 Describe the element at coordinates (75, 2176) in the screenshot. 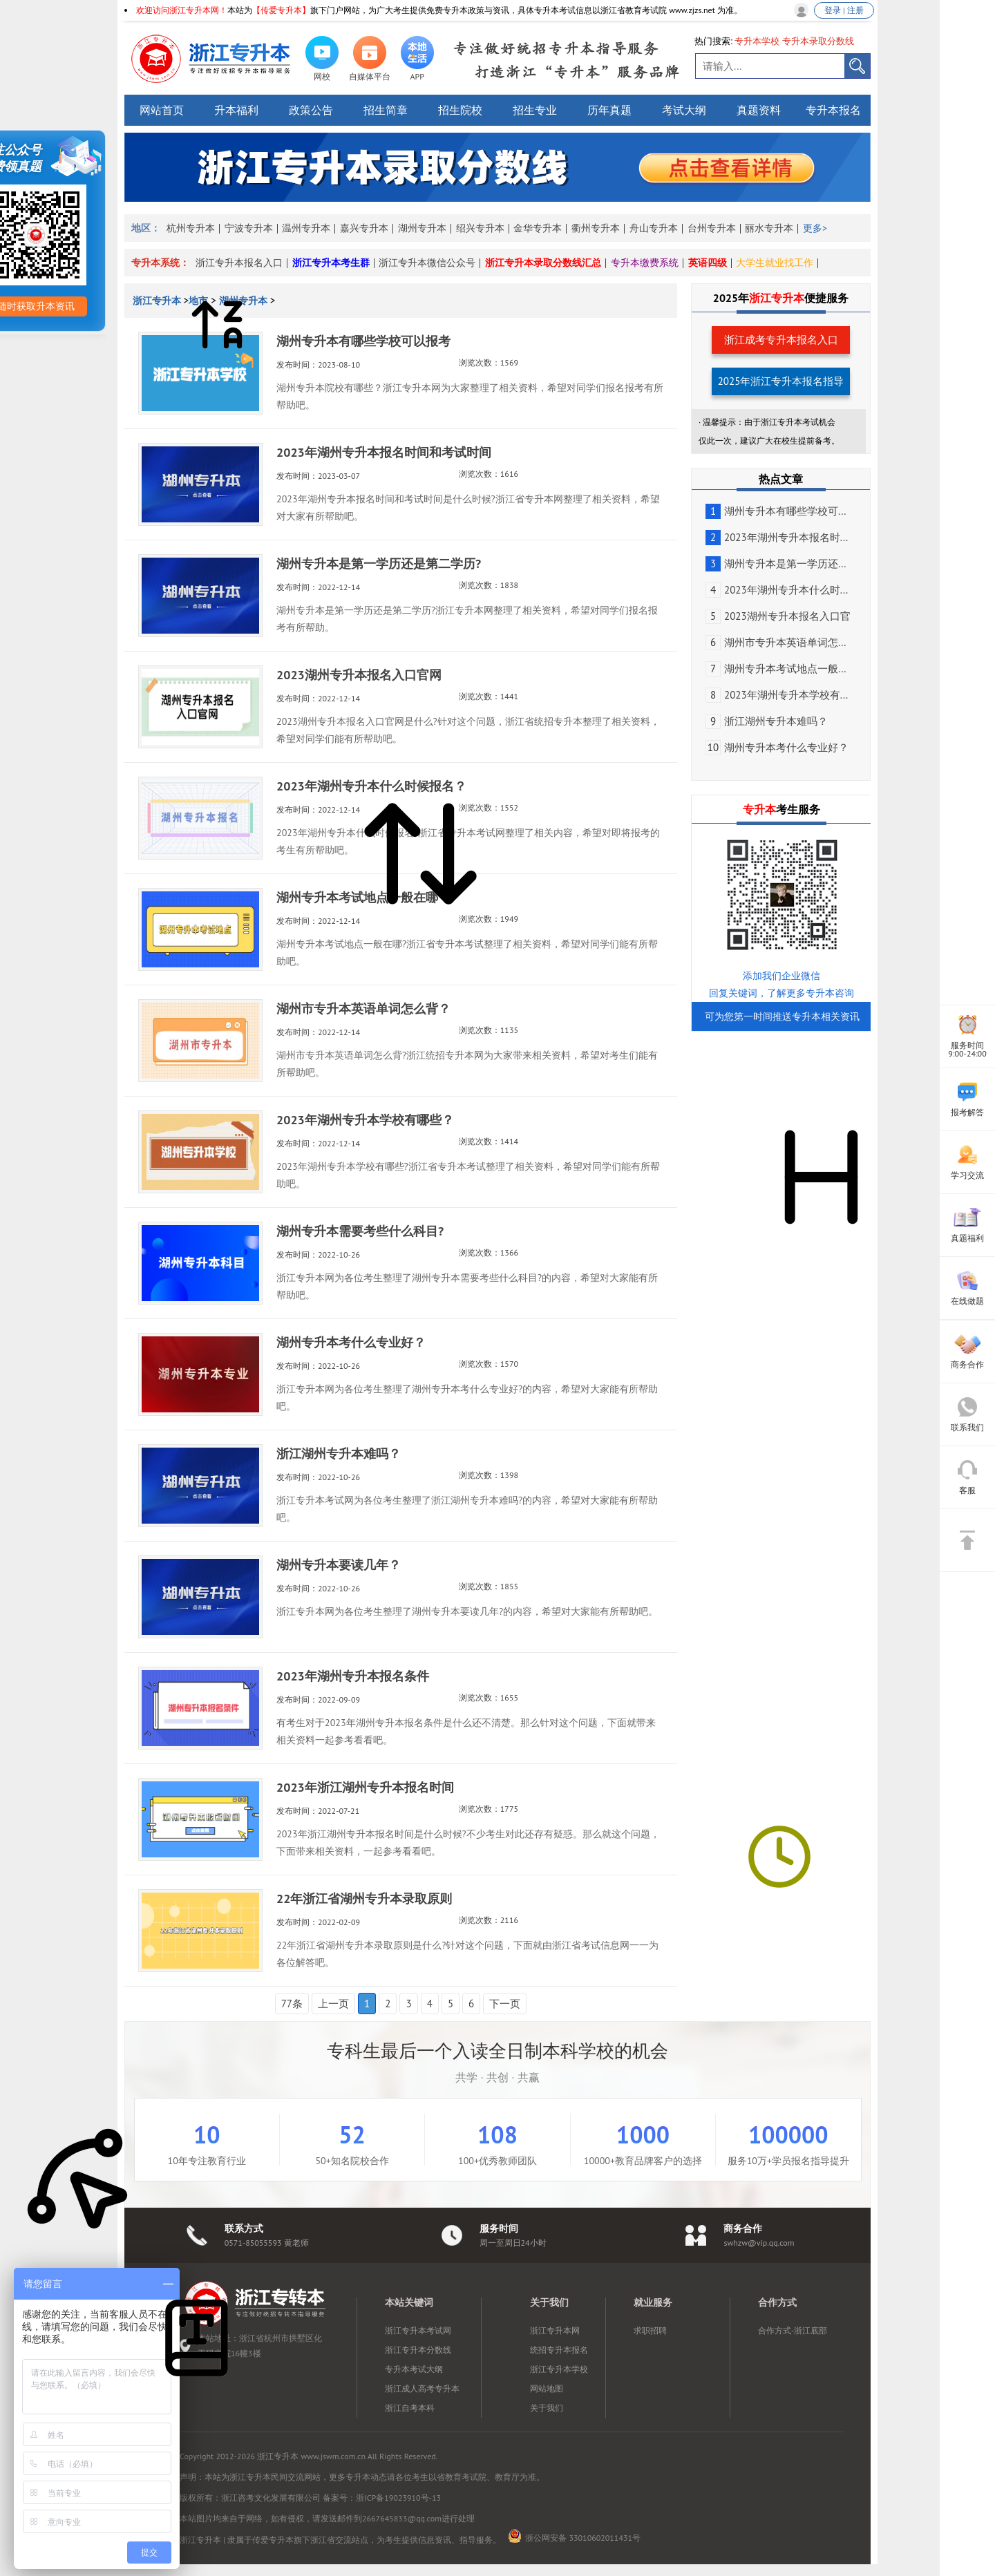

I see `edit or manipulate a vector path` at that location.